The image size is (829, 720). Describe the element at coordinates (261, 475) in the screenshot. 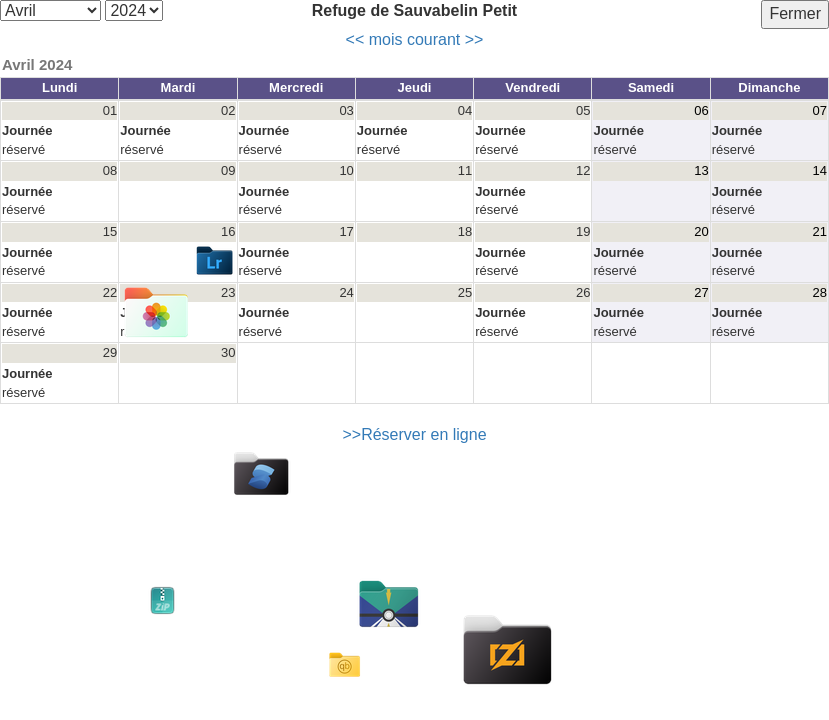

I see `folder containing SolidJS project files` at that location.